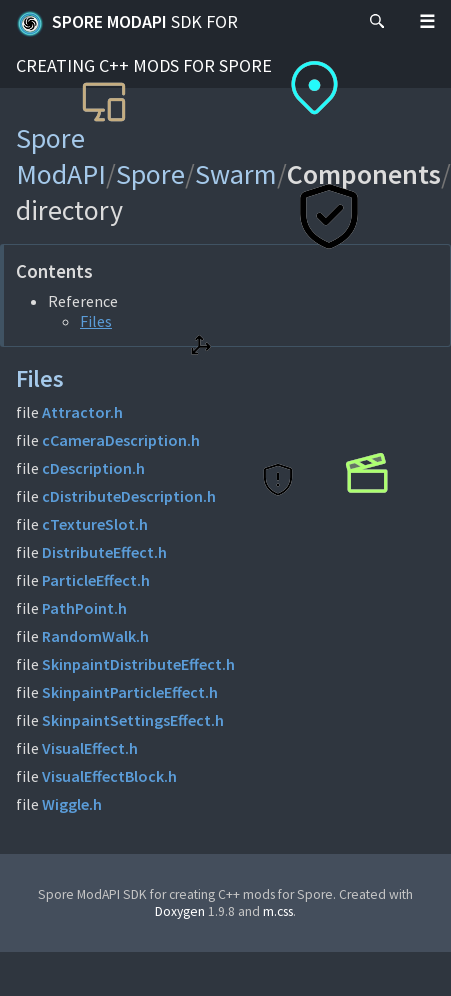  What do you see at coordinates (200, 346) in the screenshot?
I see `access 3D vector or axis controls` at bounding box center [200, 346].